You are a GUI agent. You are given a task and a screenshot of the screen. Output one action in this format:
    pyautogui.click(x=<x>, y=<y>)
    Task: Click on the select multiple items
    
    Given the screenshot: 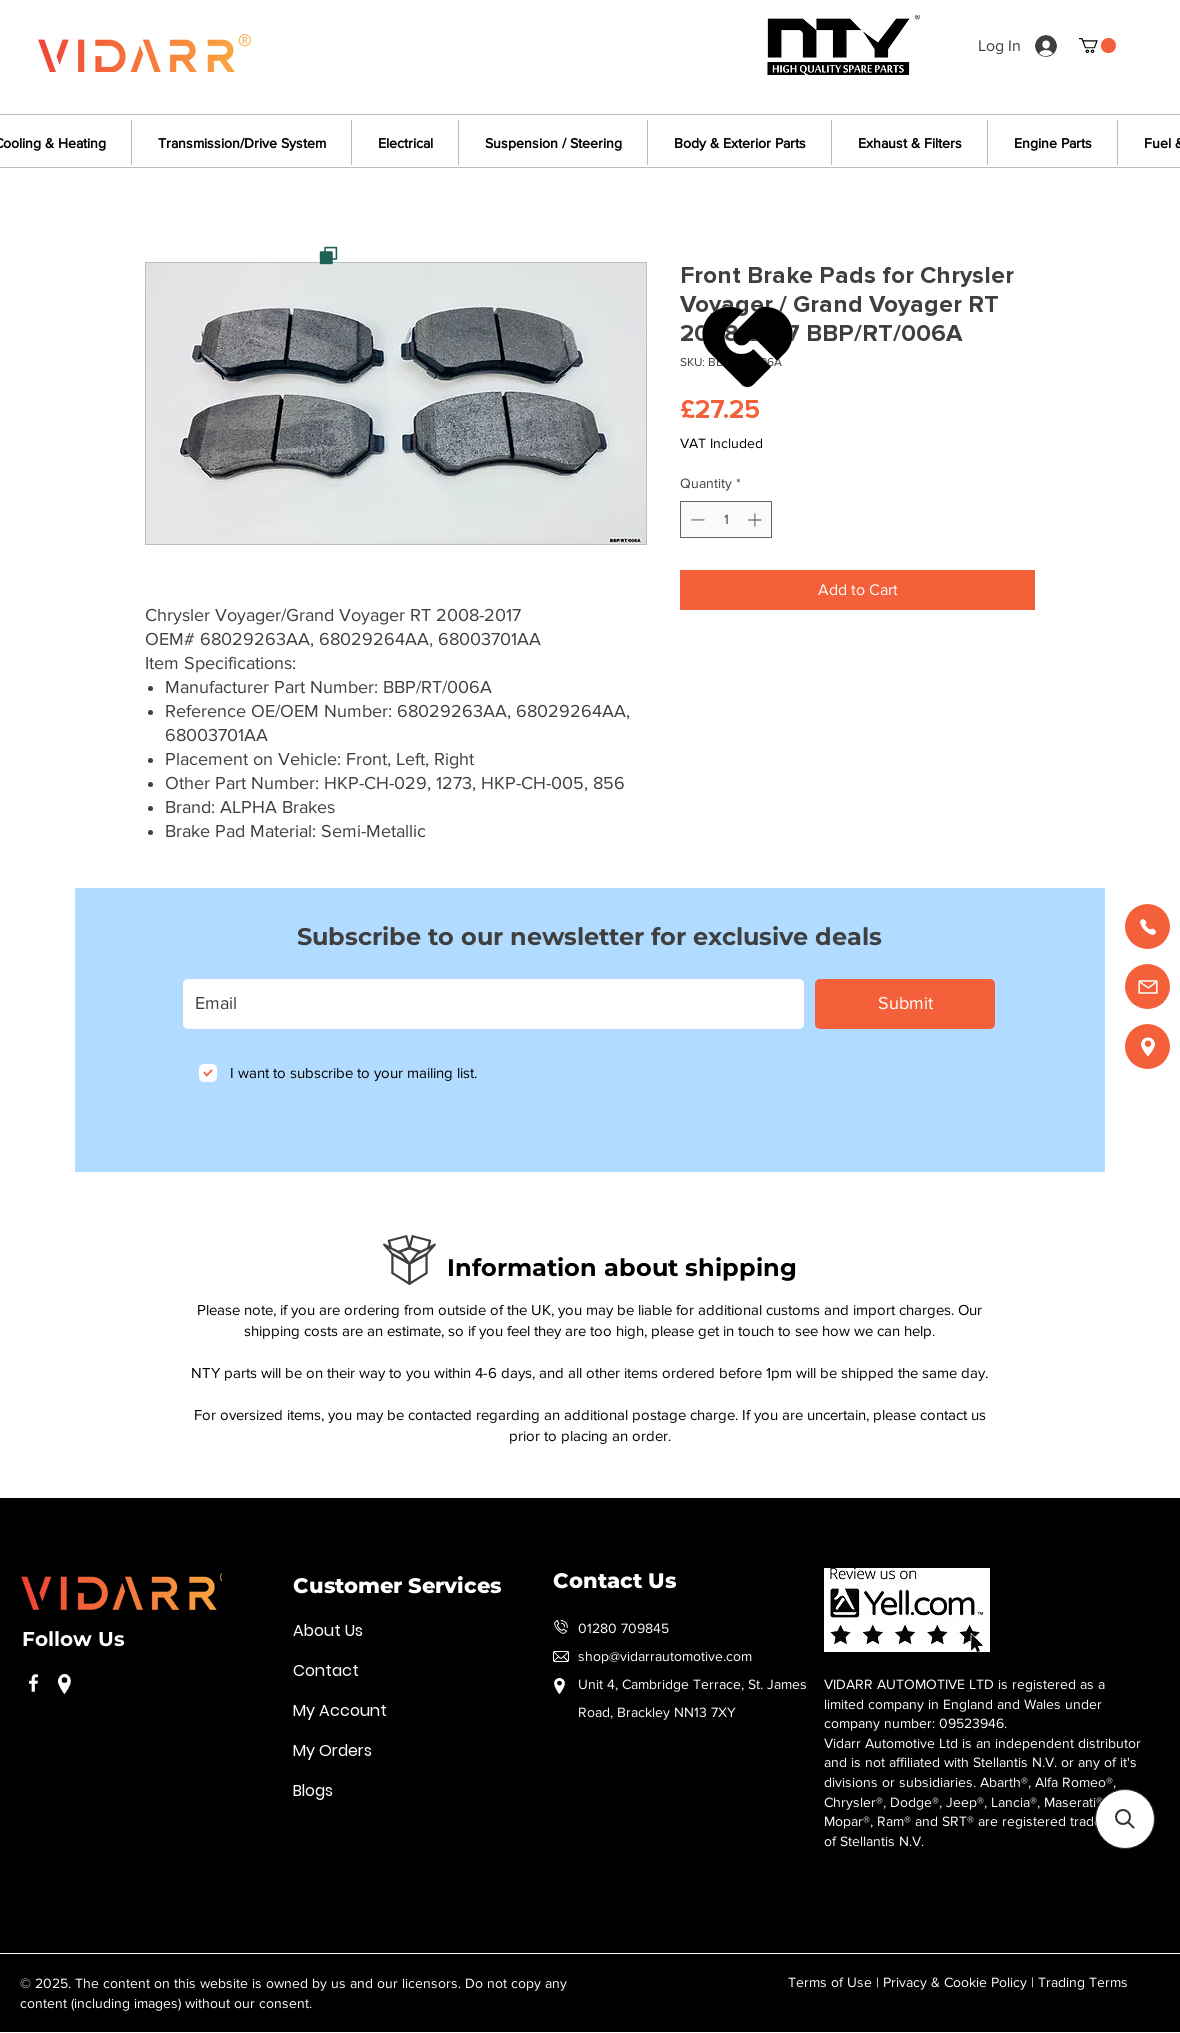 What is the action you would take?
    pyautogui.click(x=328, y=255)
    